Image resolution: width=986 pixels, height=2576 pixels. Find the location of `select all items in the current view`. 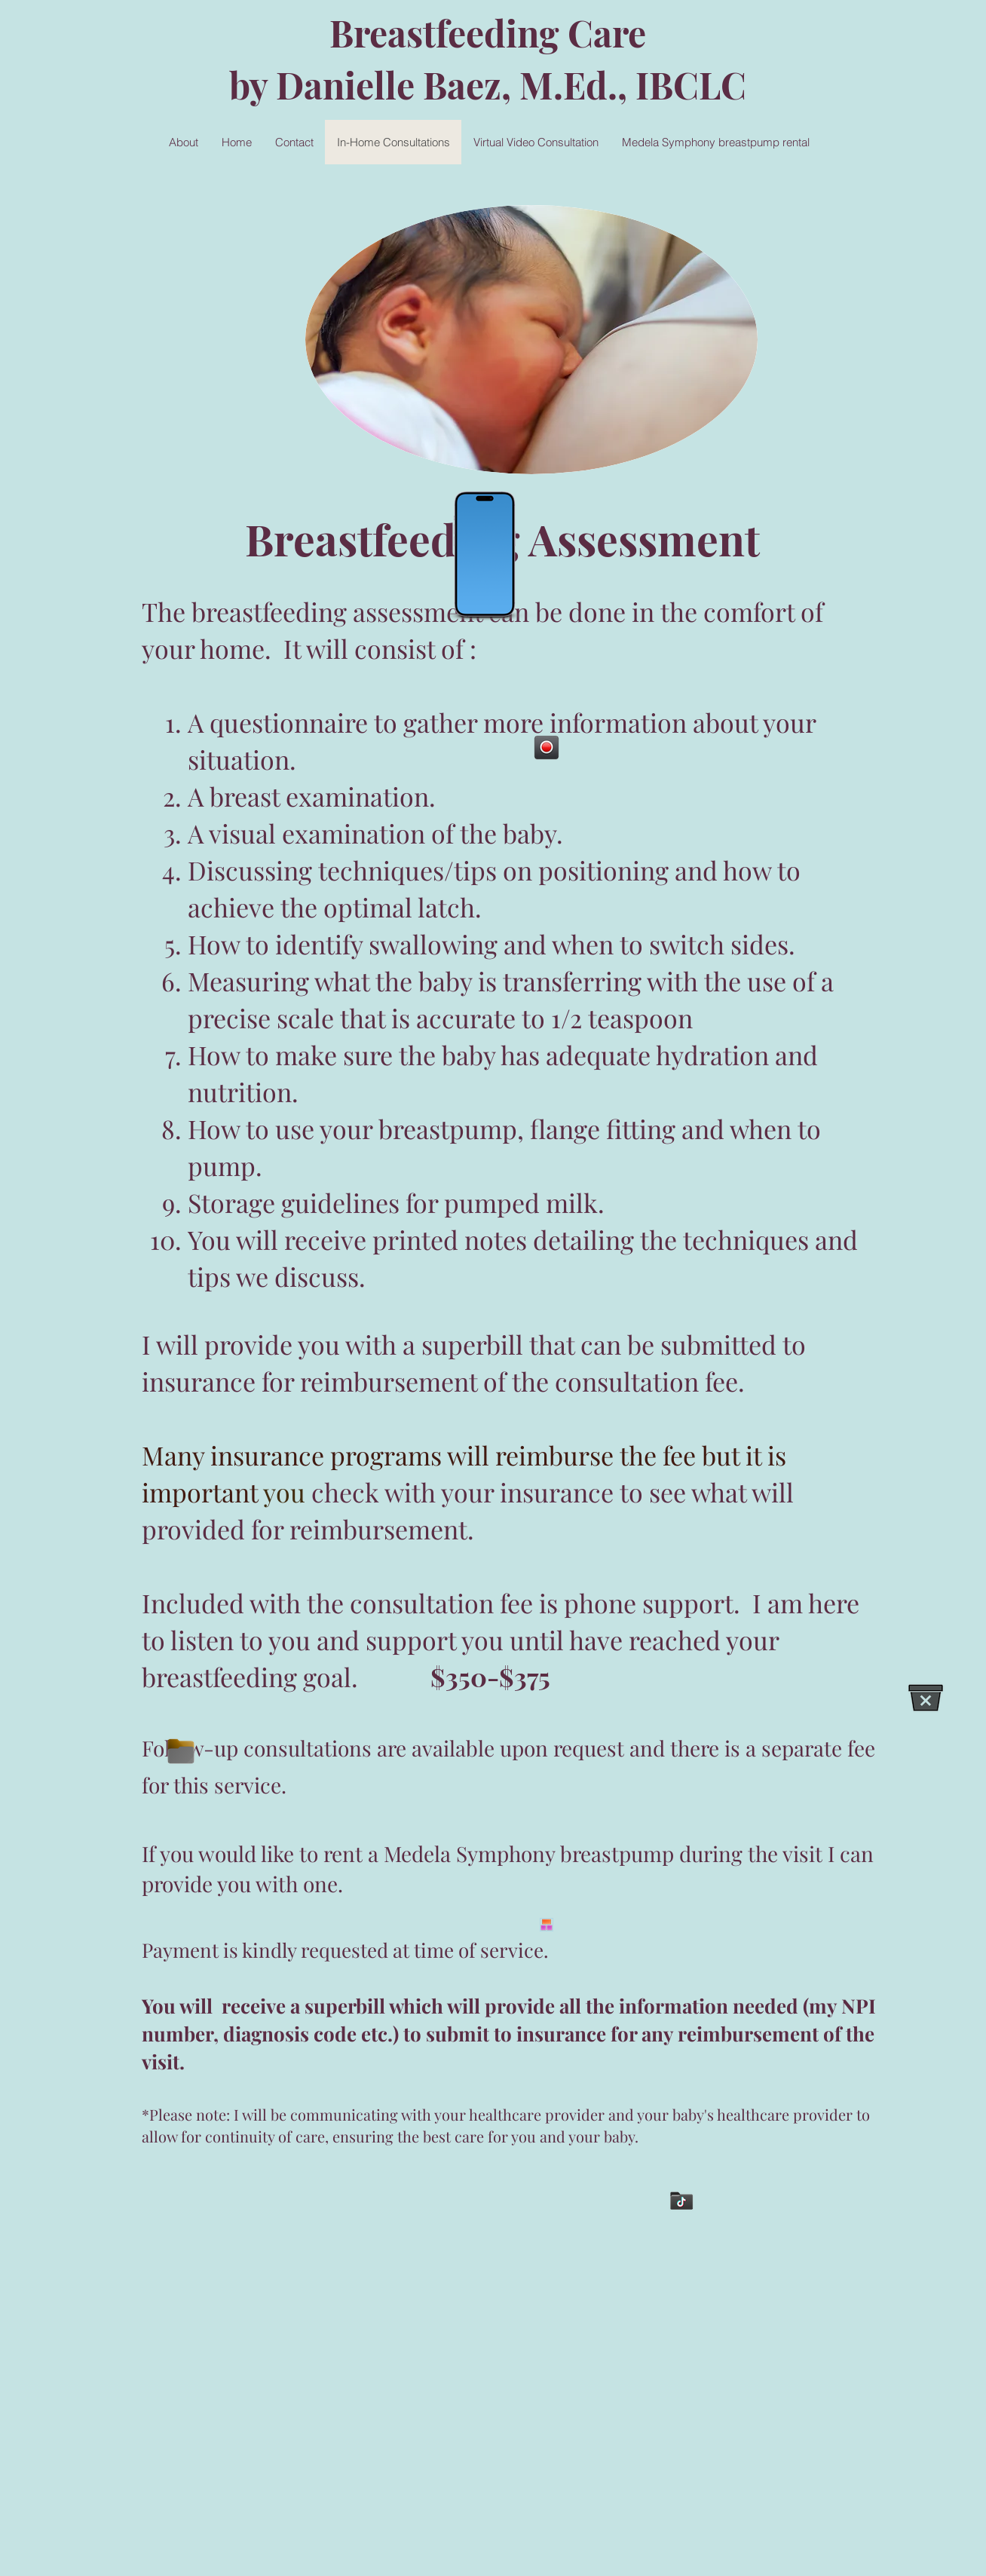

select all items in the current view is located at coordinates (547, 1925).